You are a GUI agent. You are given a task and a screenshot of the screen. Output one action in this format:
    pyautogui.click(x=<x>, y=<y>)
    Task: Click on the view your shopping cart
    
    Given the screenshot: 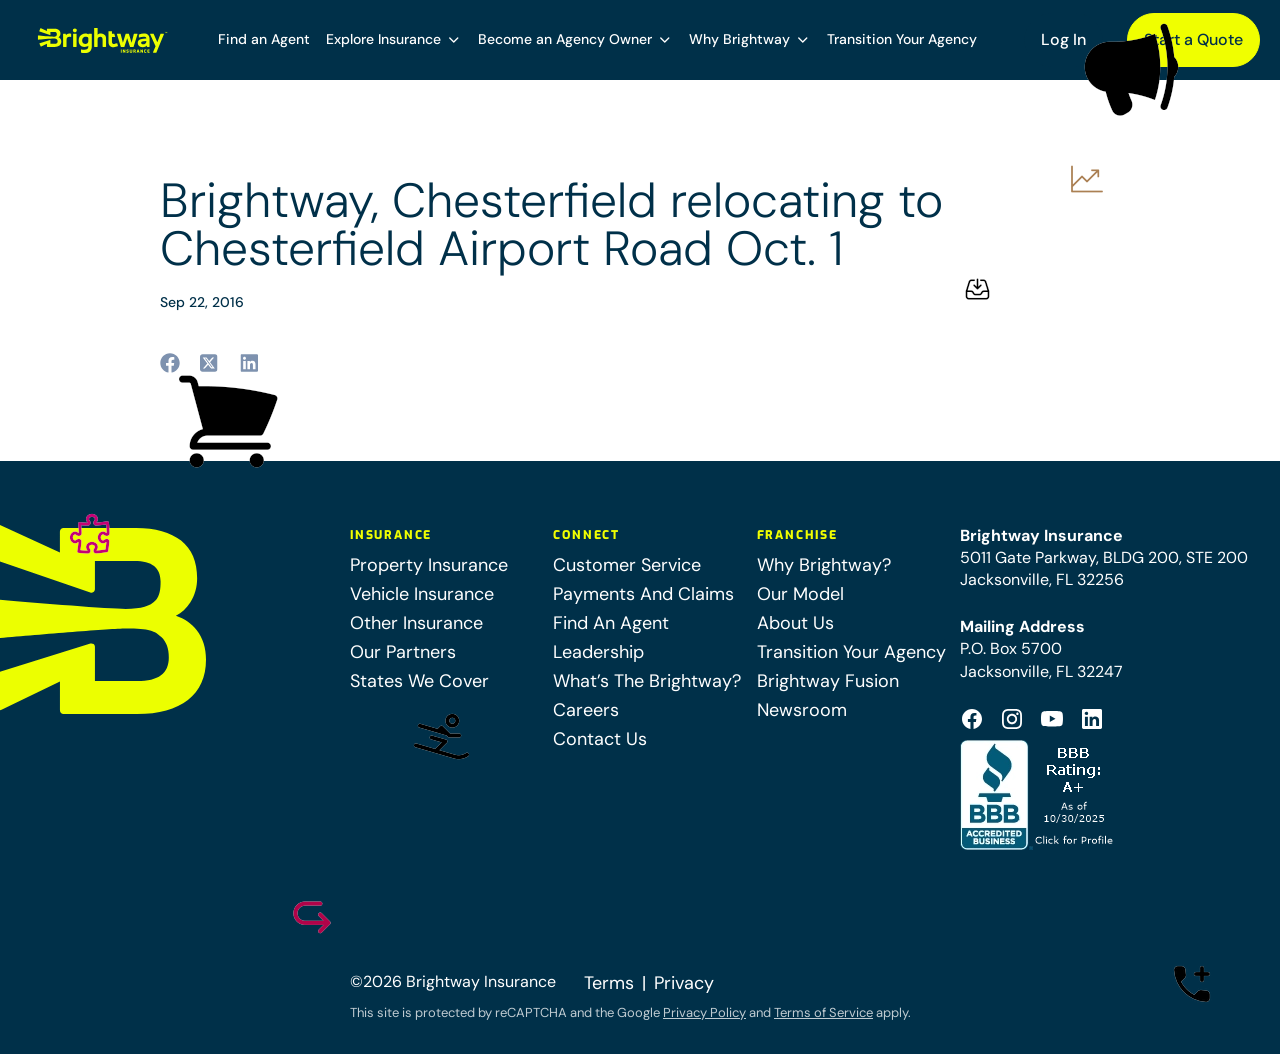 What is the action you would take?
    pyautogui.click(x=228, y=421)
    